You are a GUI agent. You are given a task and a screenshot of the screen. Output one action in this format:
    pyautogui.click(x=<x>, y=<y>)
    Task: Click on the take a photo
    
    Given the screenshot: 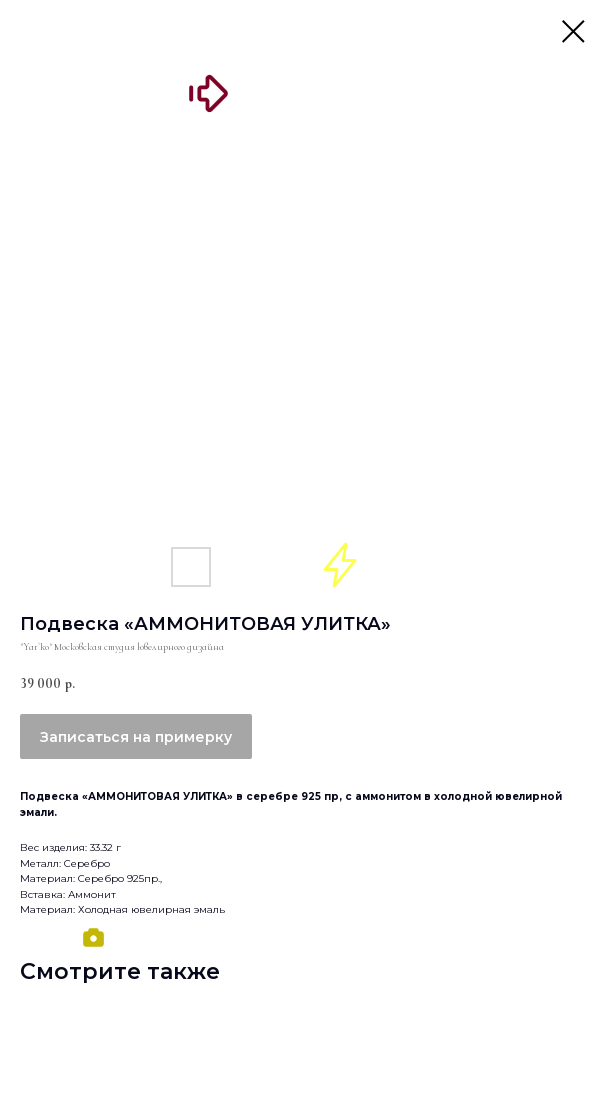 What is the action you would take?
    pyautogui.click(x=93, y=937)
    